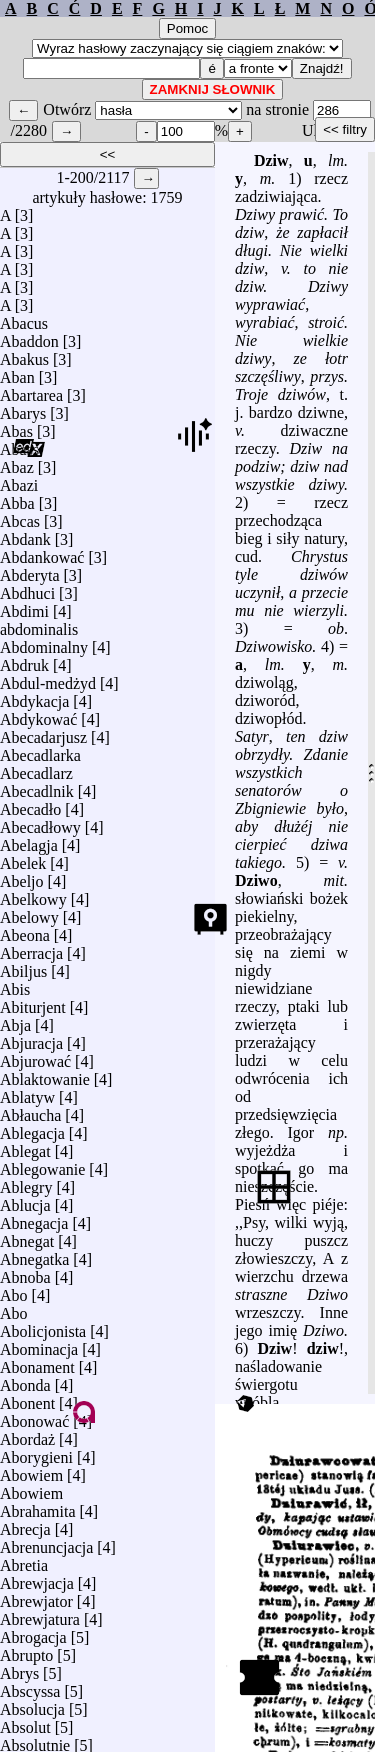 This screenshot has width=375, height=1752. Describe the element at coordinates (245, 1403) in the screenshot. I see `crystal programming language logo` at that location.